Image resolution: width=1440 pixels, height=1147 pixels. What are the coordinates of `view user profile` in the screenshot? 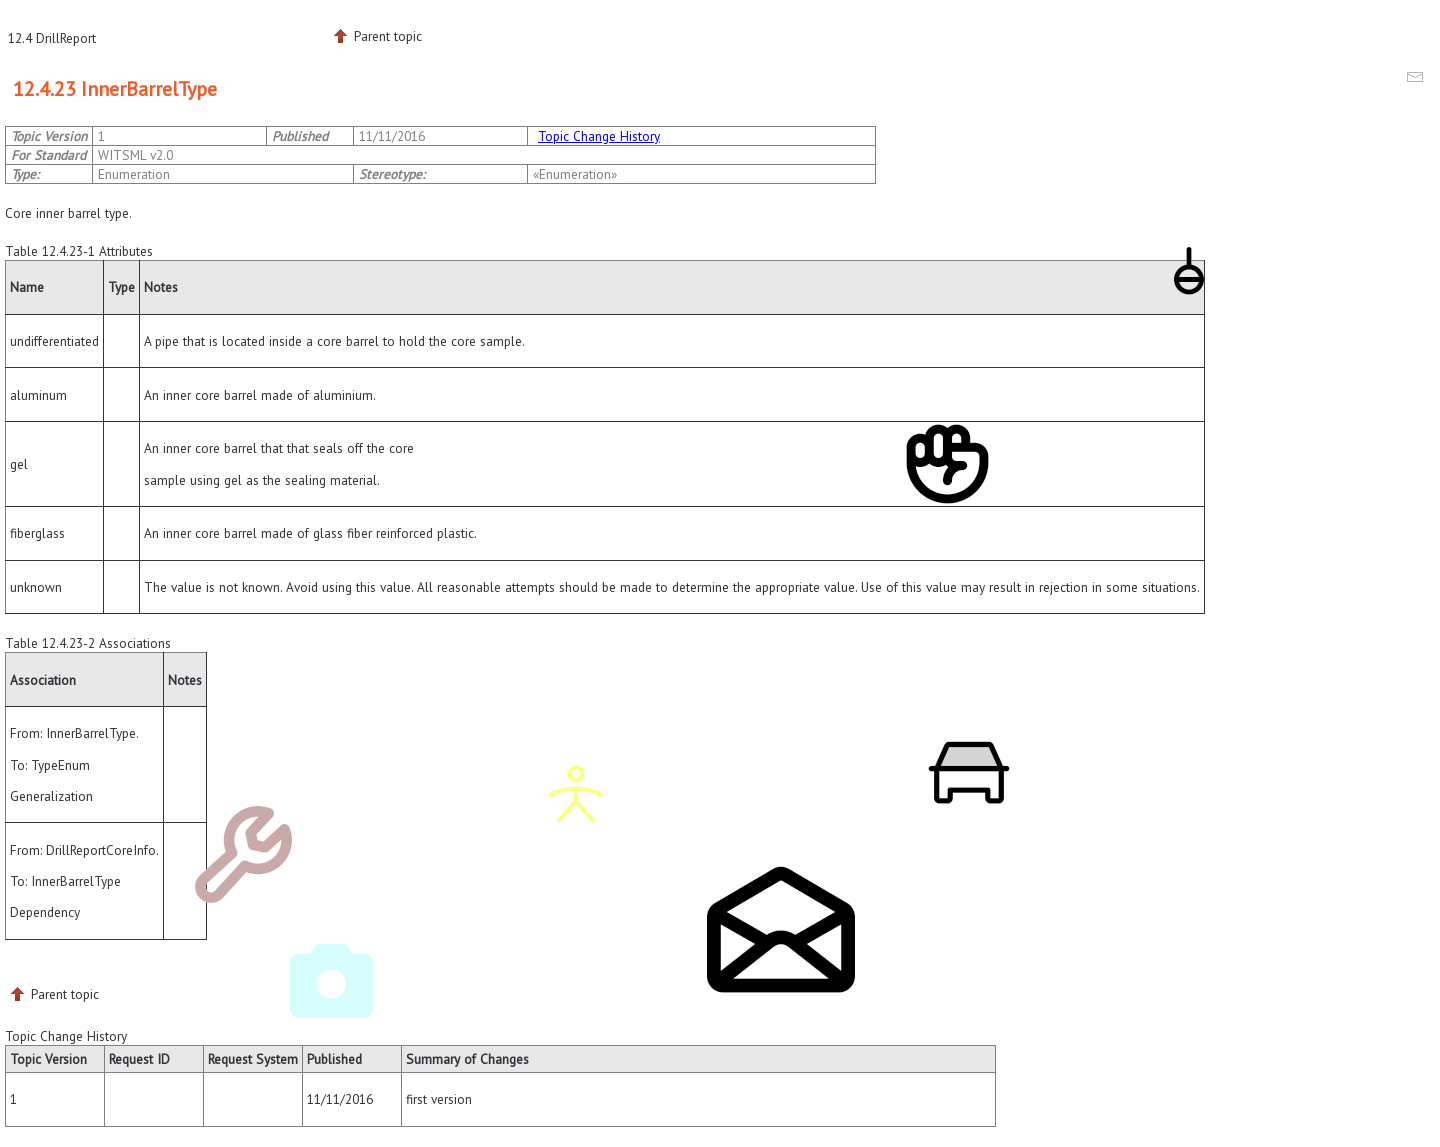 It's located at (576, 795).